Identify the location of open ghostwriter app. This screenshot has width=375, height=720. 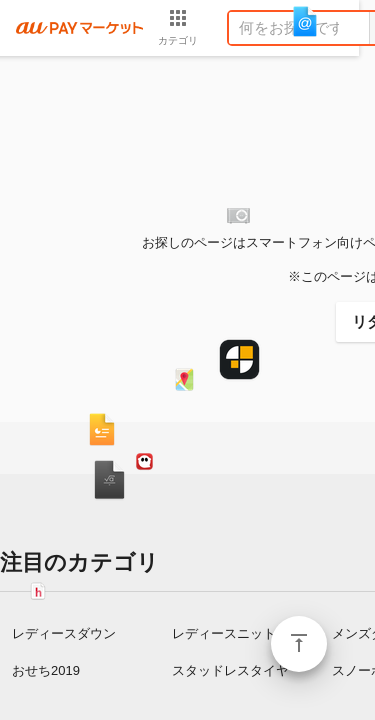
(144, 461).